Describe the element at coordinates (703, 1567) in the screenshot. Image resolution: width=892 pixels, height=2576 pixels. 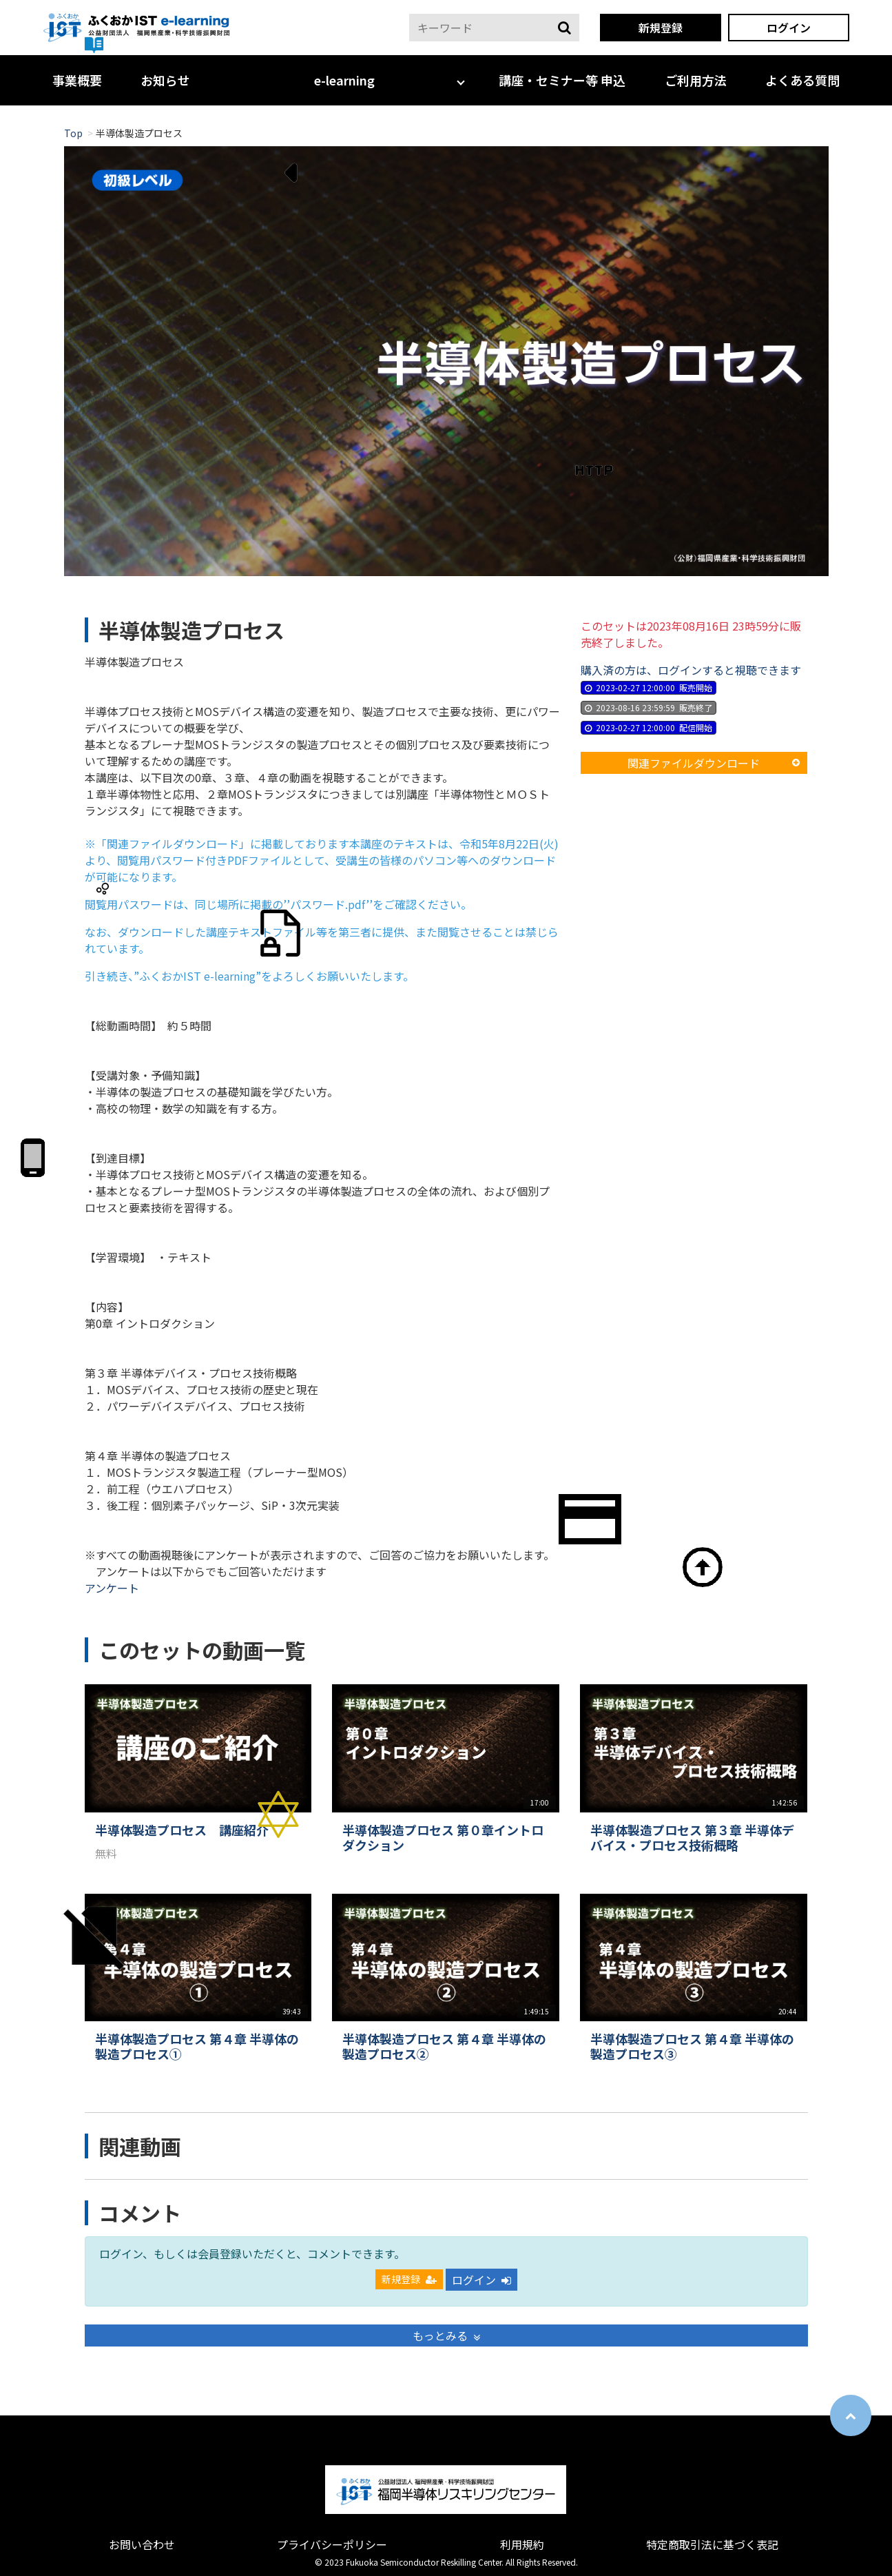
I see `upload a file or document` at that location.